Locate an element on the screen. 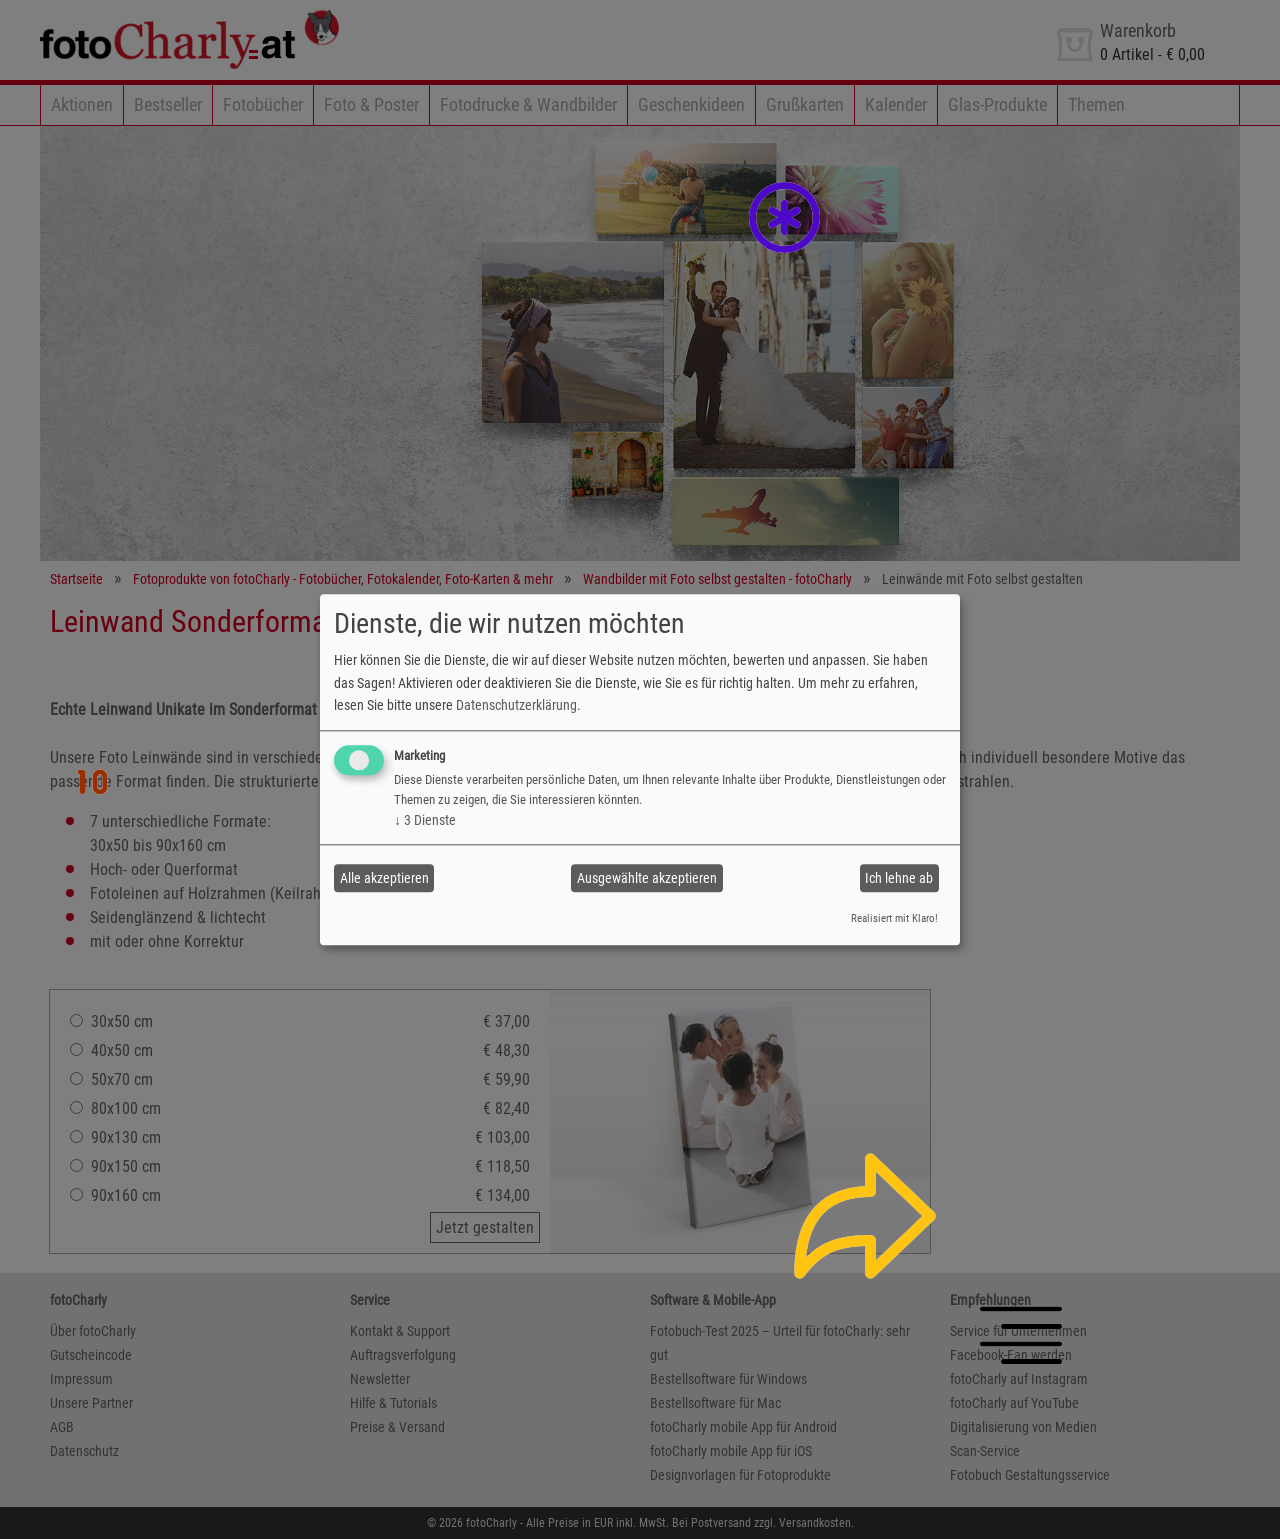  indicates item number 10 in a list or sequence is located at coordinates (90, 782).